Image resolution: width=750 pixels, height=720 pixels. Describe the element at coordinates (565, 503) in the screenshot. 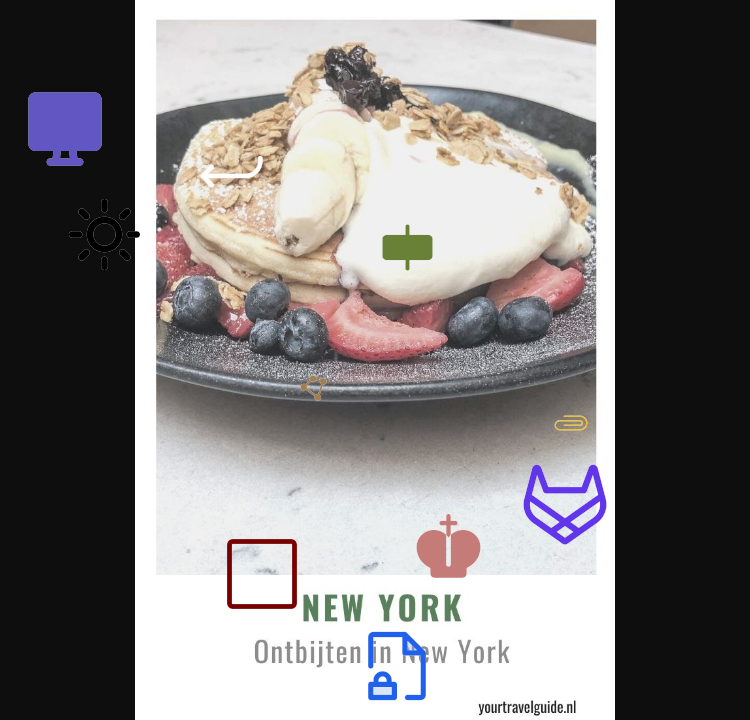

I see `open GitLab repository` at that location.